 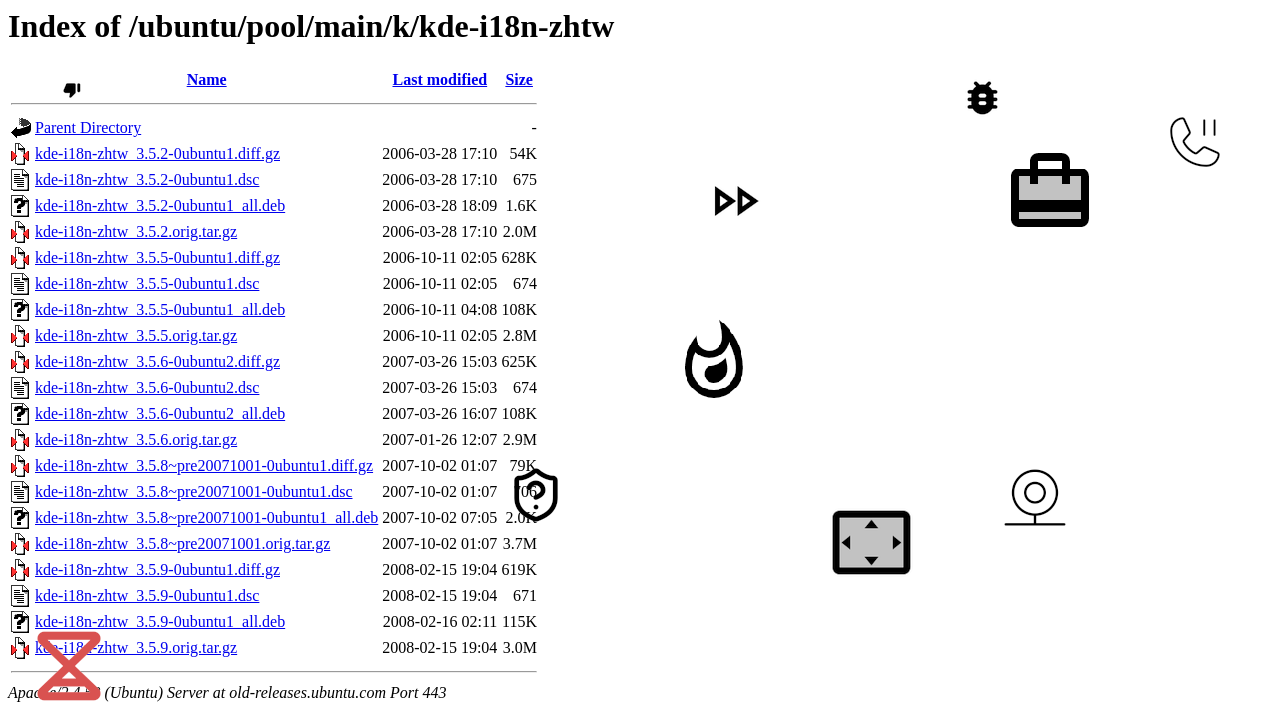 What do you see at coordinates (72, 90) in the screenshot?
I see `dislike or downvote content` at bounding box center [72, 90].